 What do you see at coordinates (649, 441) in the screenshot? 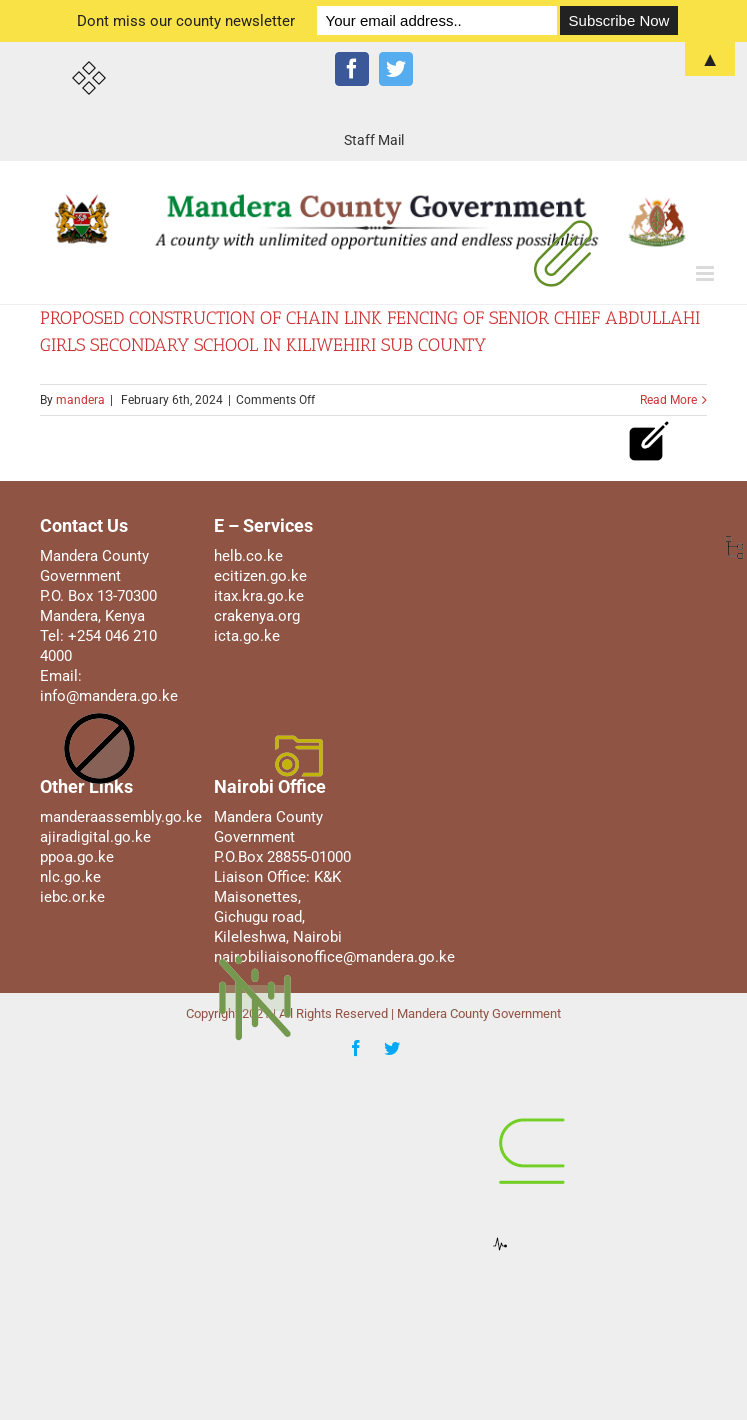
I see `create or compose new content` at bounding box center [649, 441].